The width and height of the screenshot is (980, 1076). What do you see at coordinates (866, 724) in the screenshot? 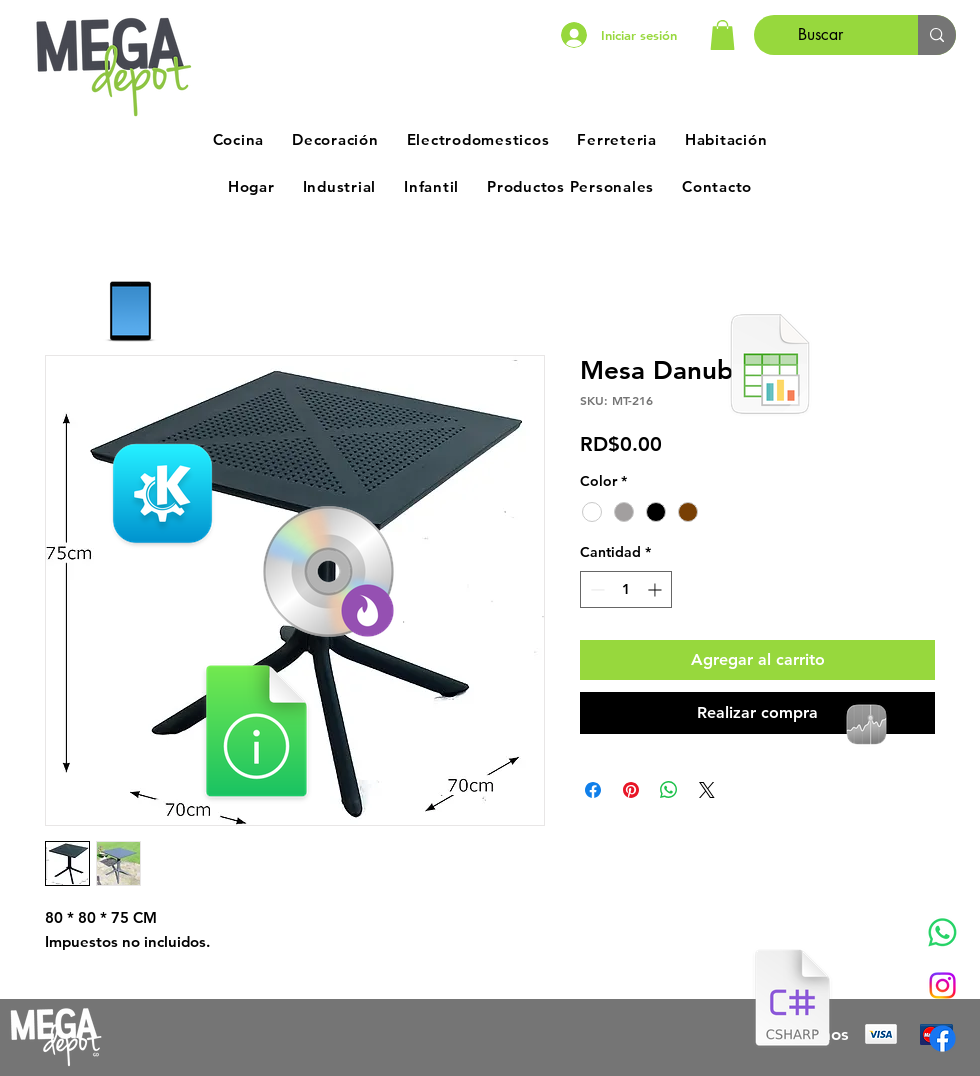
I see `open the stocks app` at bounding box center [866, 724].